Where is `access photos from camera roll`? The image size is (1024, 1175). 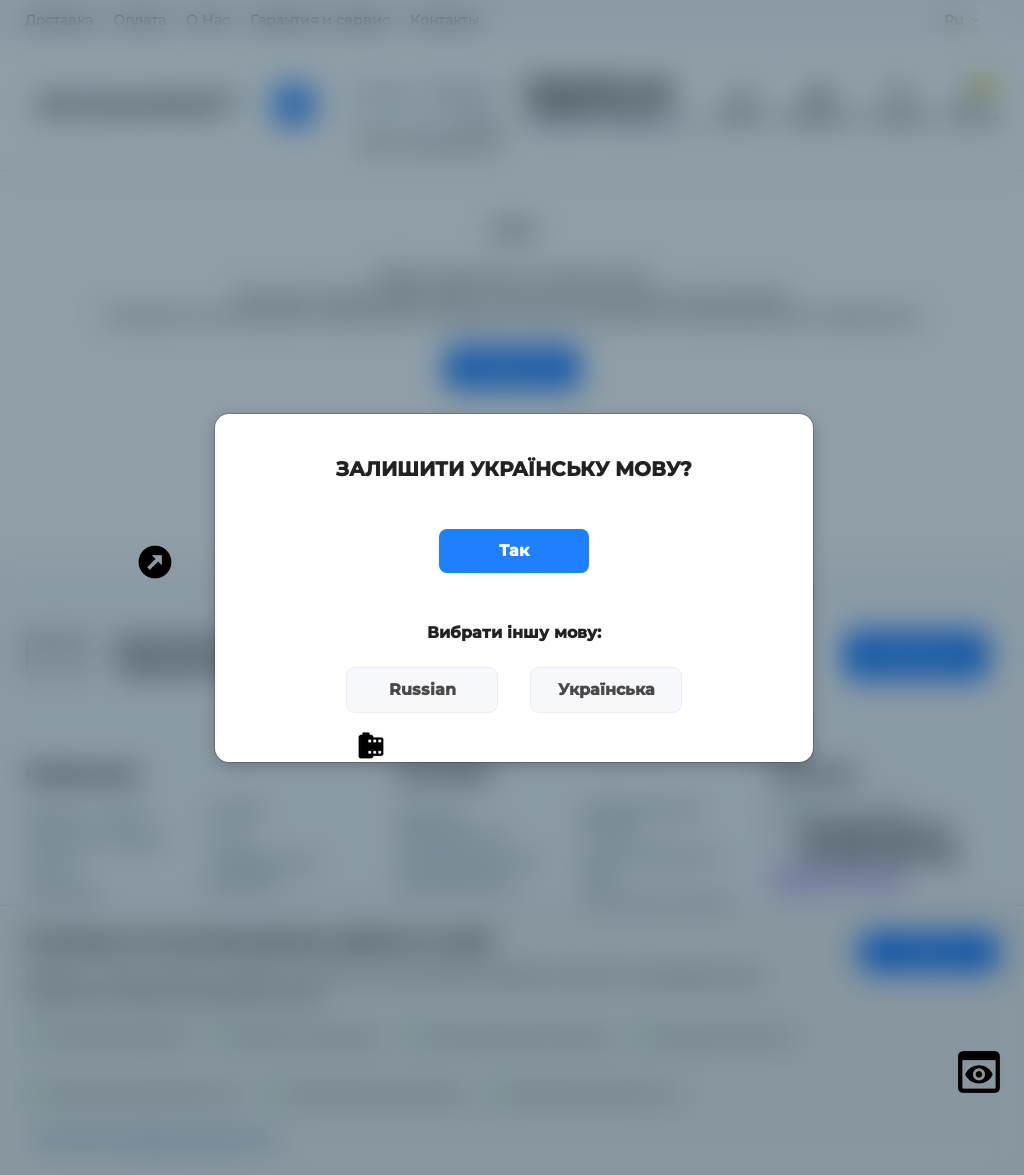 access photos from camera roll is located at coordinates (371, 746).